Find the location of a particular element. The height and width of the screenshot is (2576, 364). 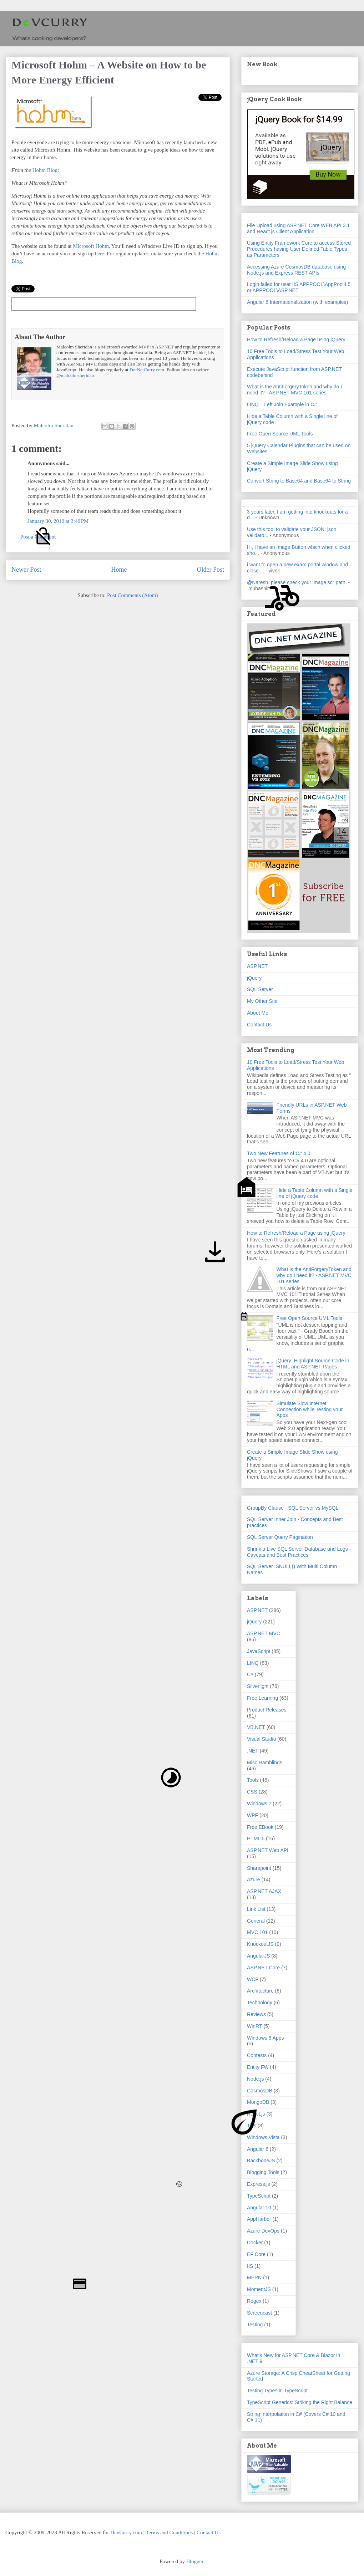

access your backpack or inventory is located at coordinates (244, 1316).